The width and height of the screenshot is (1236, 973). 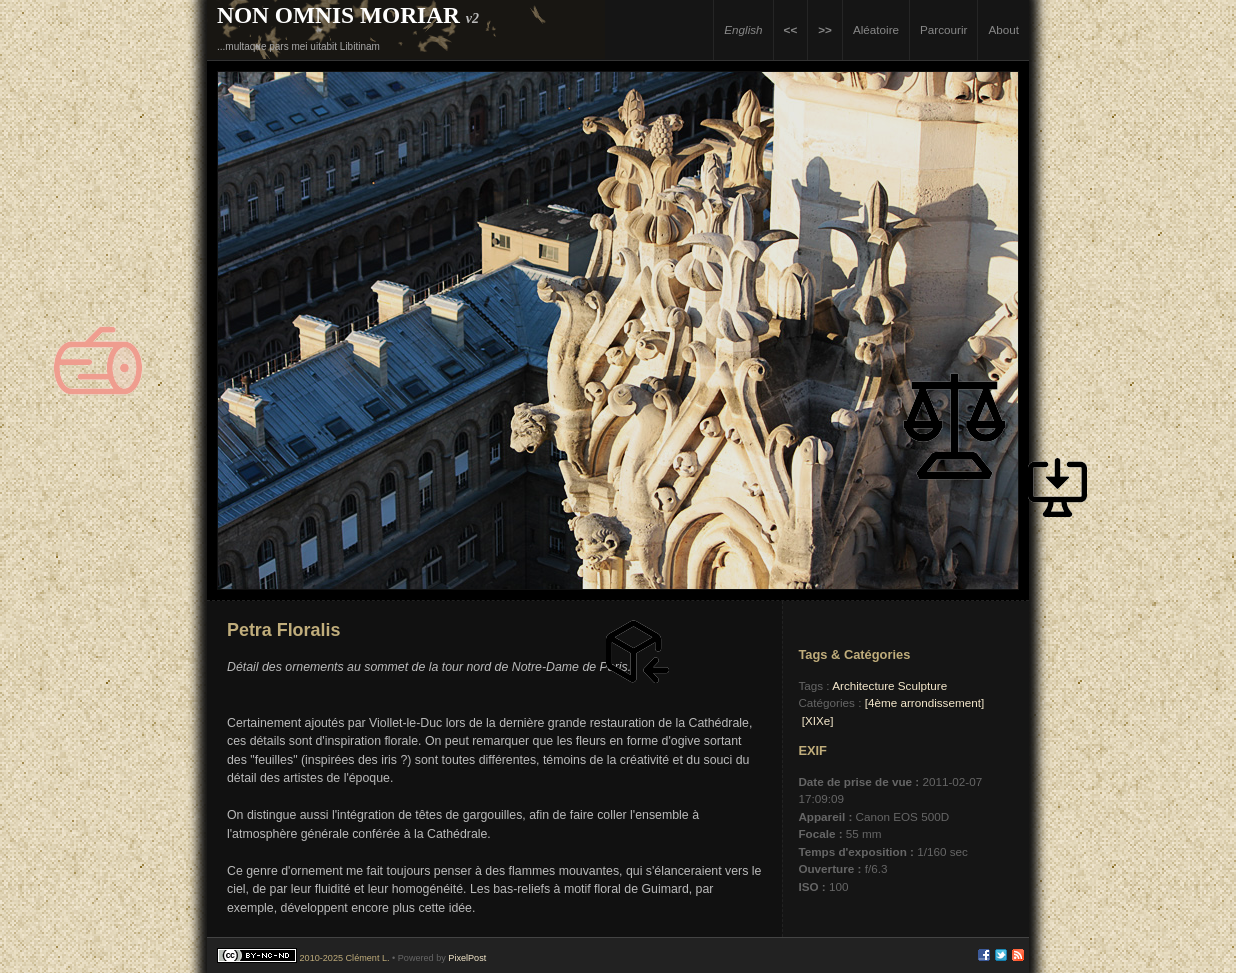 What do you see at coordinates (637, 651) in the screenshot?
I see `view package dependencies` at bounding box center [637, 651].